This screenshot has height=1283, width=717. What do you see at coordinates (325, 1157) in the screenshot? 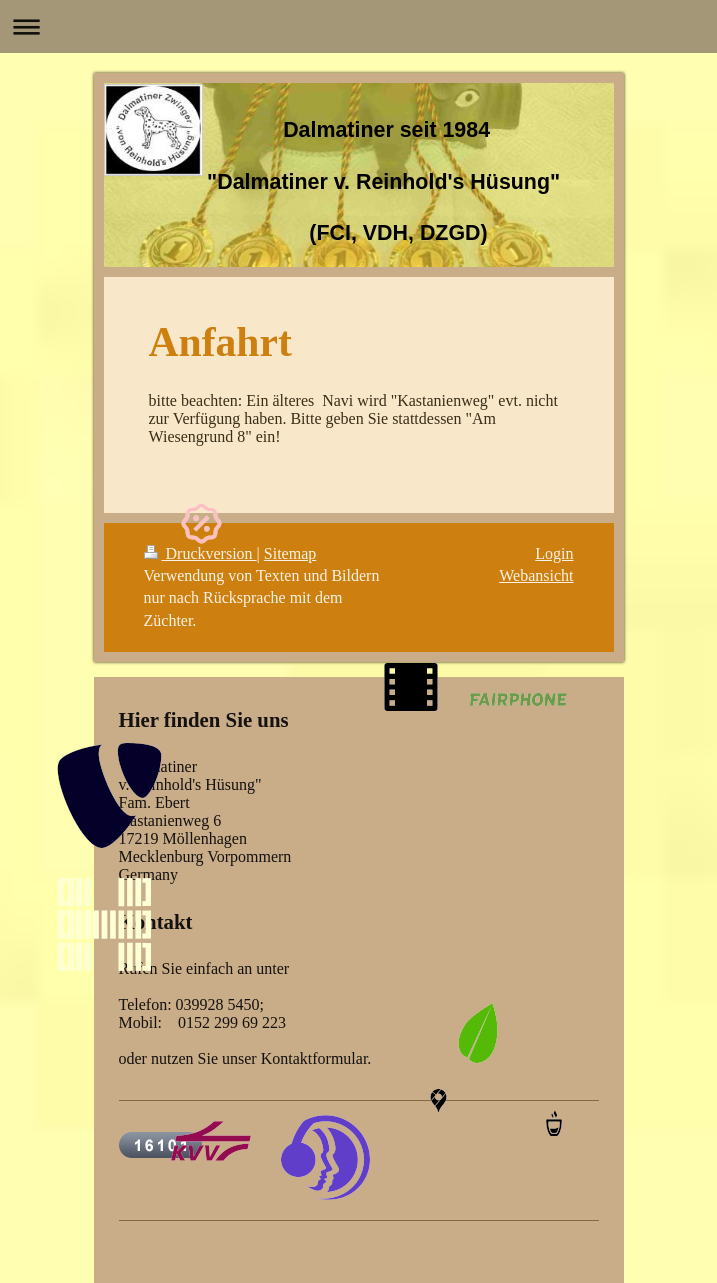
I see `open TeamSpeak voice chat application` at bounding box center [325, 1157].